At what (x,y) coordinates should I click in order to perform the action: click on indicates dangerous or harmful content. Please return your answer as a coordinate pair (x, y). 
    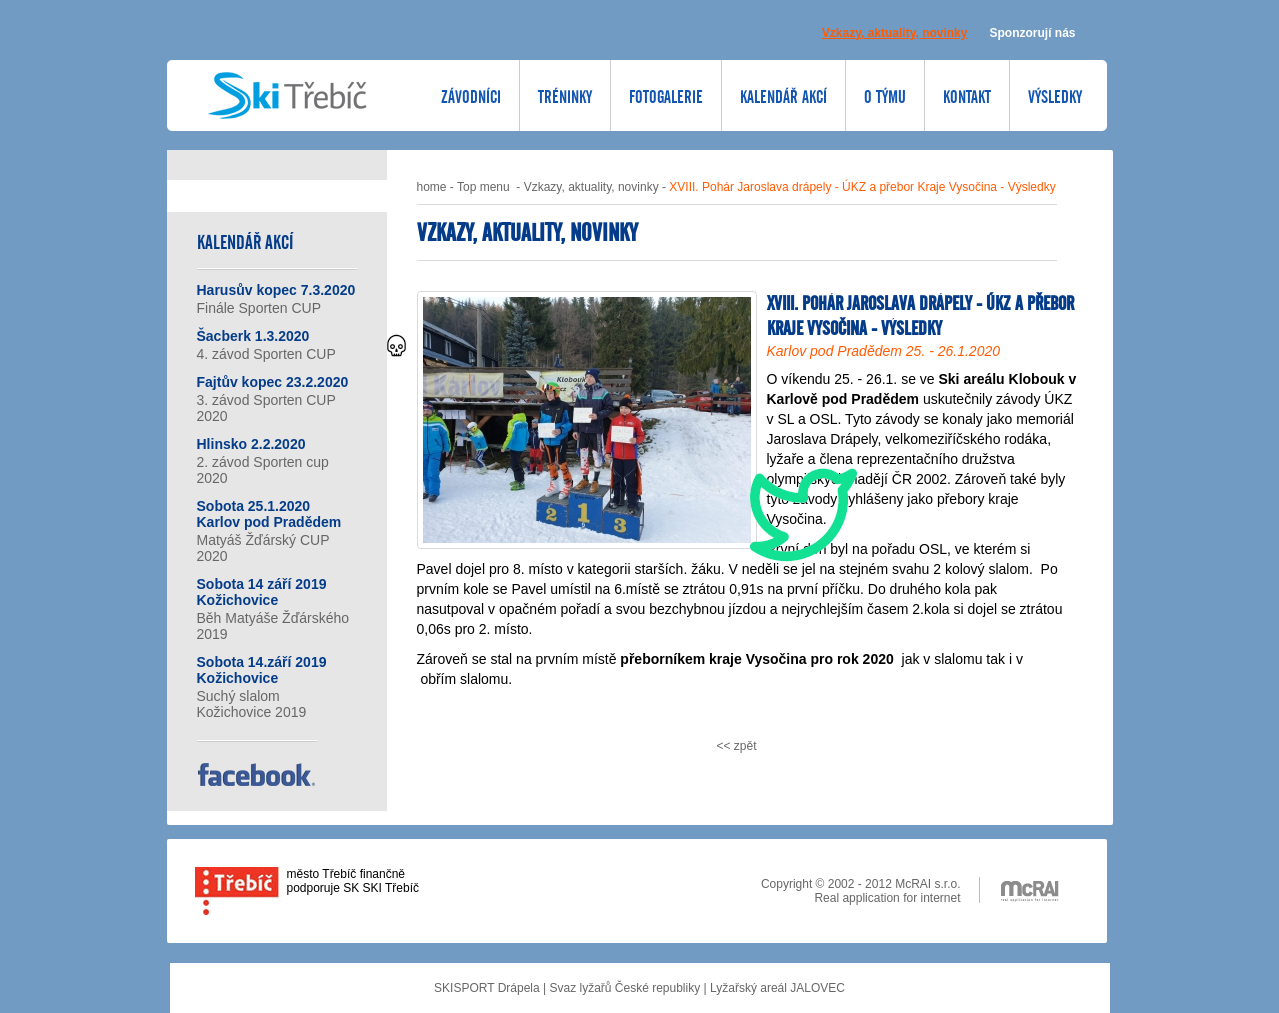
    Looking at the image, I should click on (396, 345).